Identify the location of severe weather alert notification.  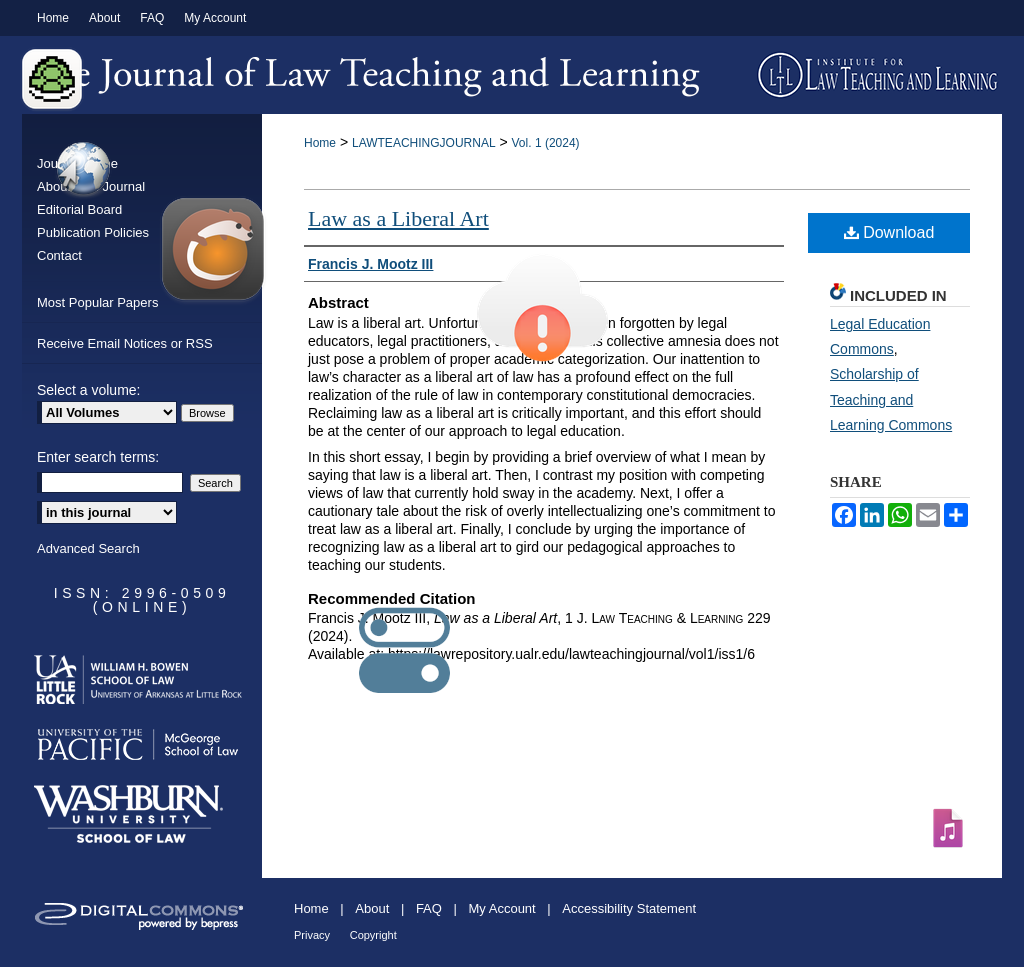
(542, 307).